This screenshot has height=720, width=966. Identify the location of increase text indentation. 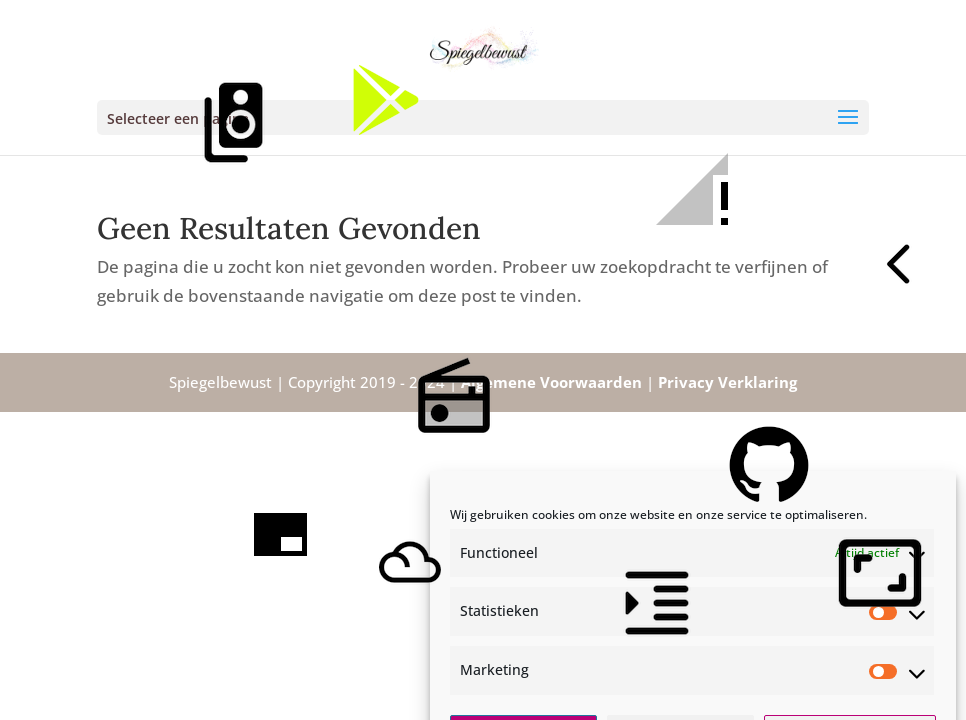
(657, 603).